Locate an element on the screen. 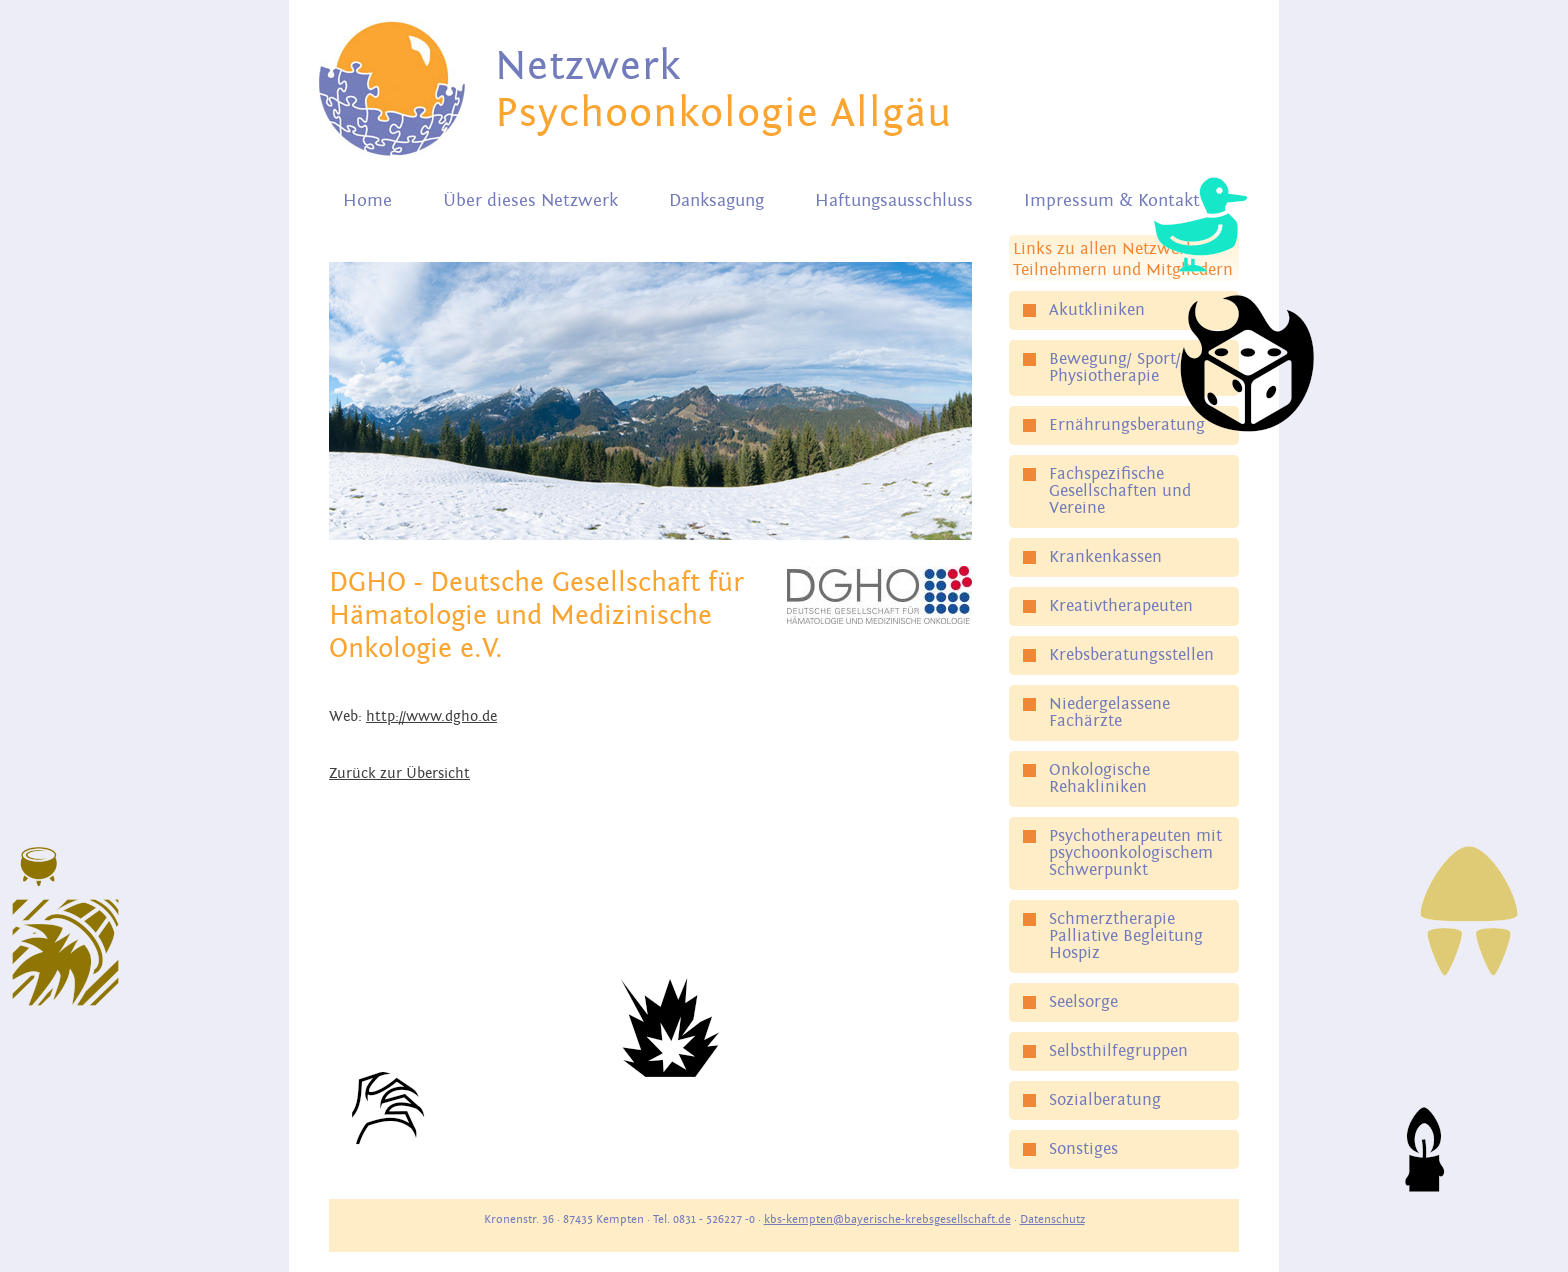 This screenshot has width=1568, height=1272. activate a risky or high-stakes game mode is located at coordinates (1248, 363).